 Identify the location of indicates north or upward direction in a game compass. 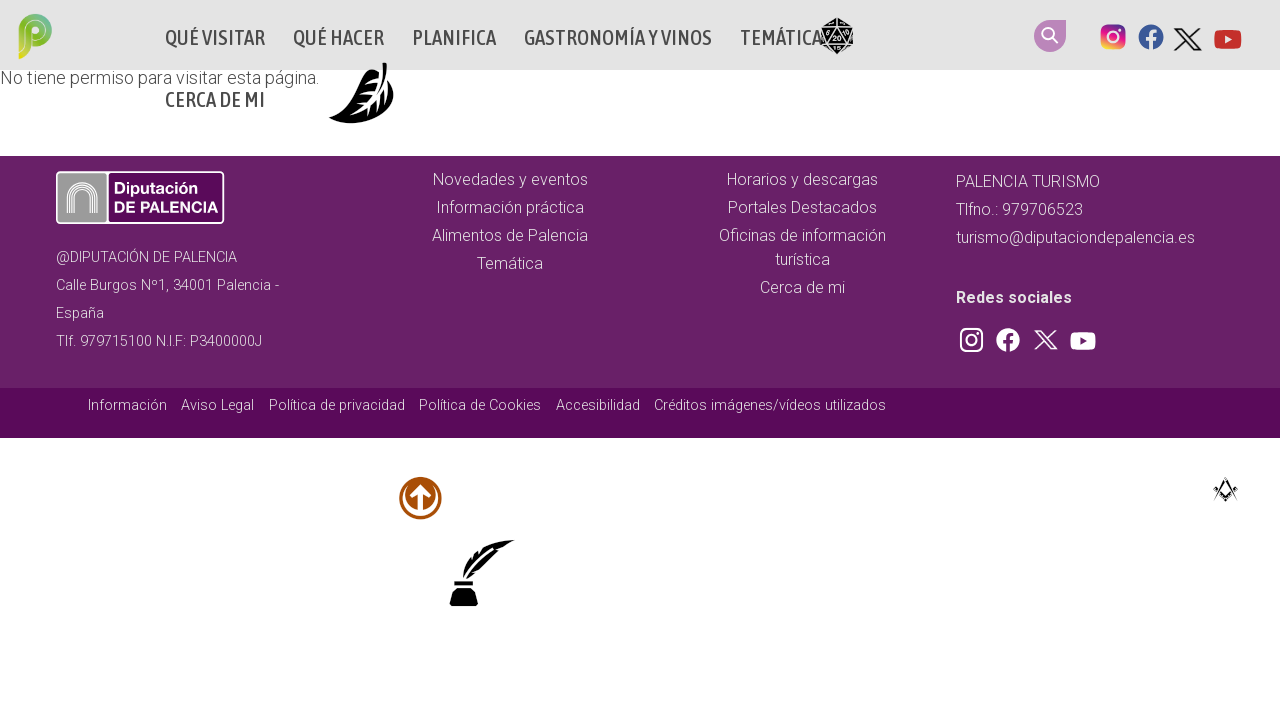
(420, 498).